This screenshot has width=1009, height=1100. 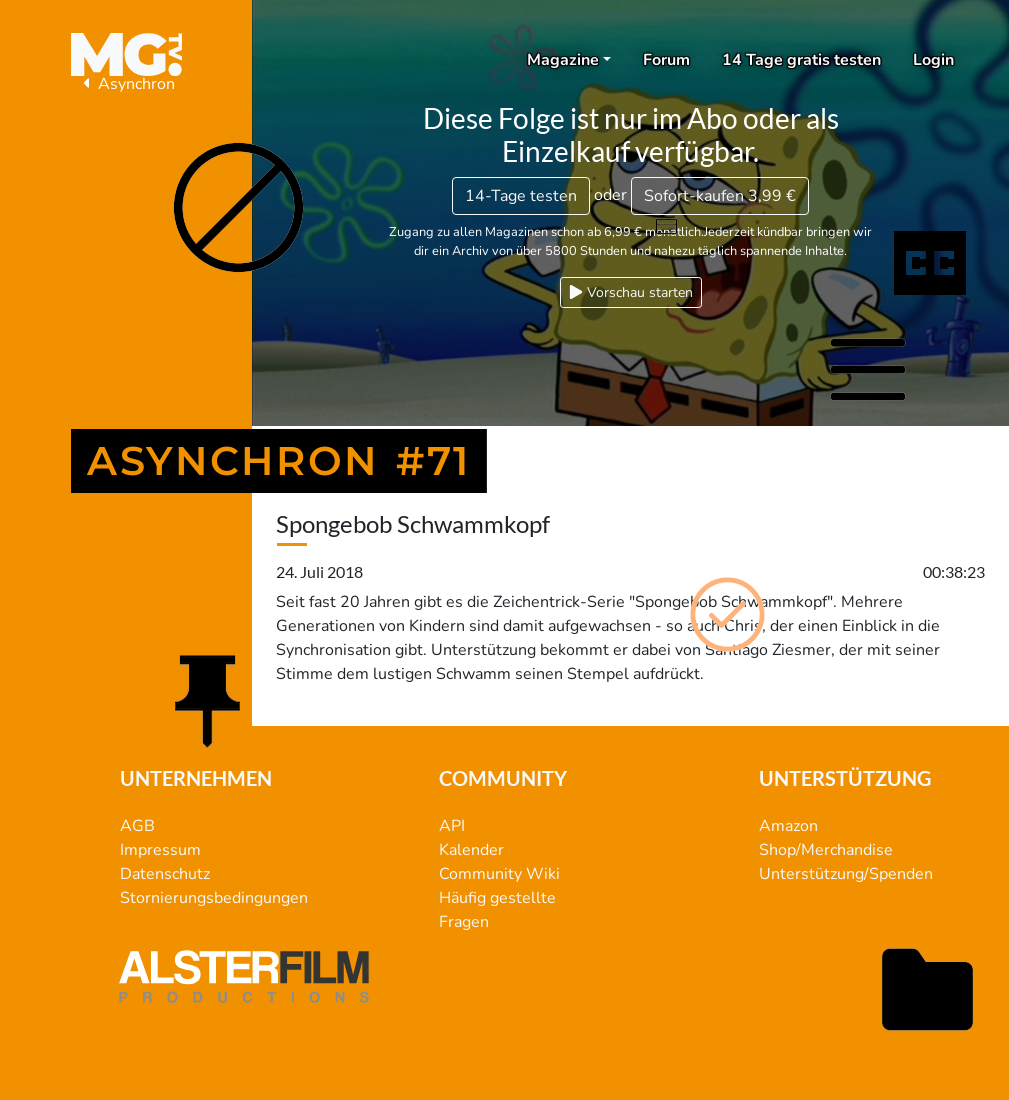 I want to click on pin item to keep it visible, so click(x=207, y=701).